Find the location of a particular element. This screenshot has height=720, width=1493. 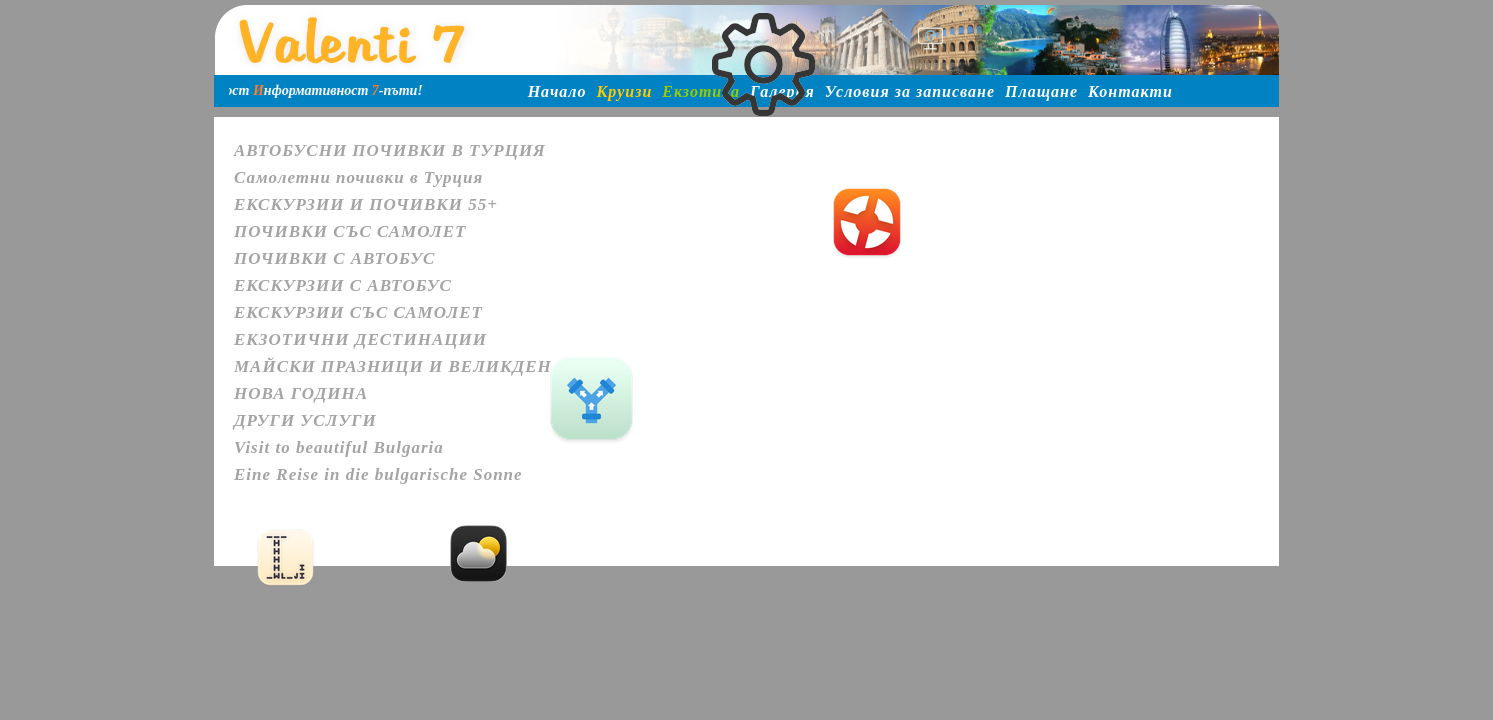

open the weather app is located at coordinates (478, 553).